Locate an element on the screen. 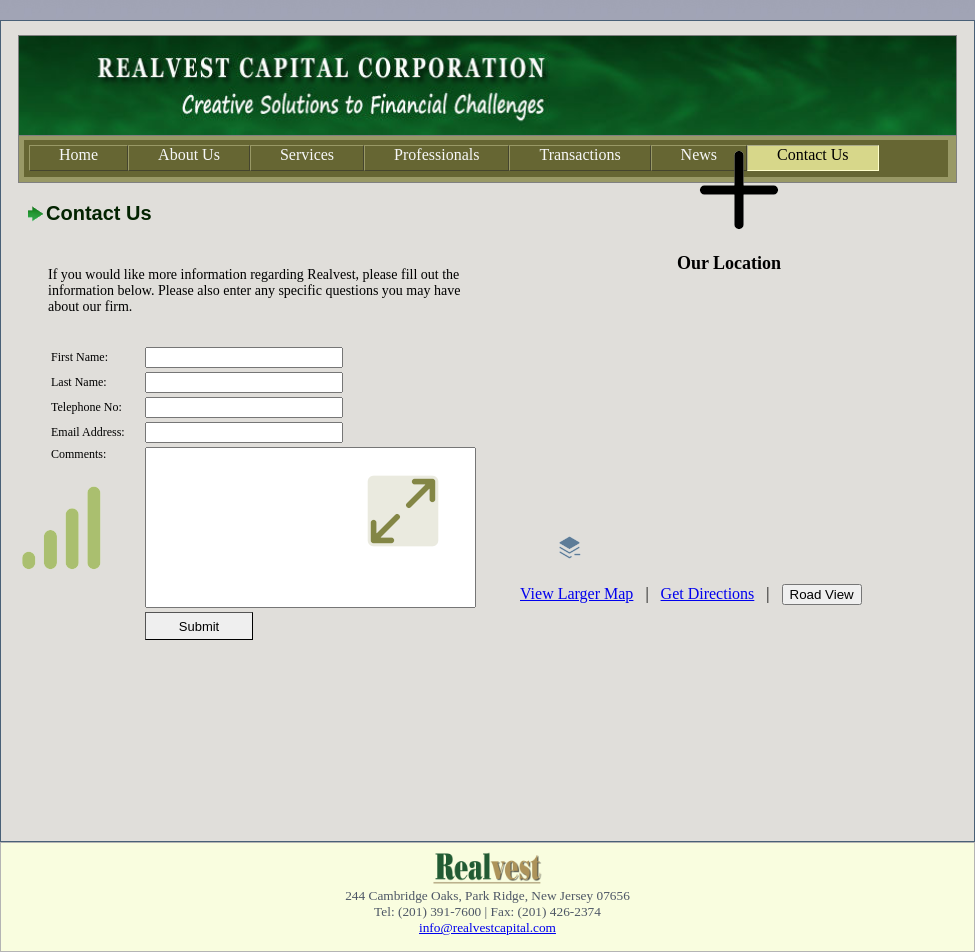 The height and width of the screenshot is (952, 975). remove a layer from the stack is located at coordinates (569, 547).